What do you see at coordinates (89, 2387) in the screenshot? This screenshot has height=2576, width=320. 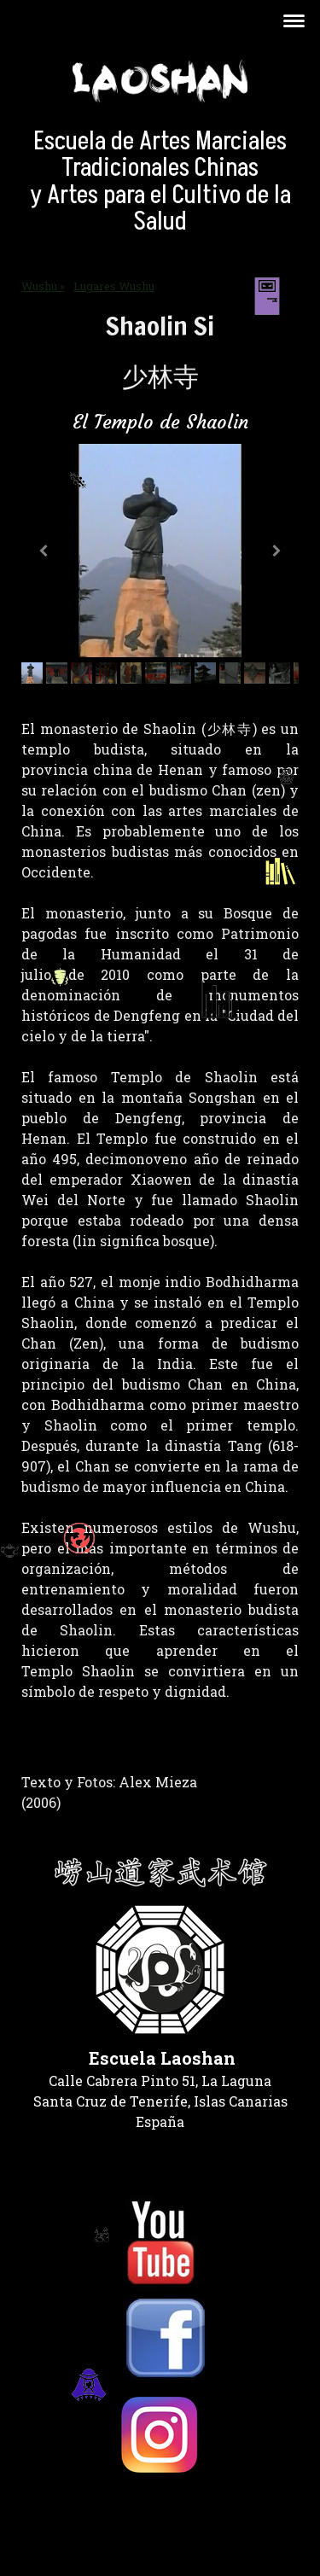 I see `select the cyclops character or creature` at bounding box center [89, 2387].